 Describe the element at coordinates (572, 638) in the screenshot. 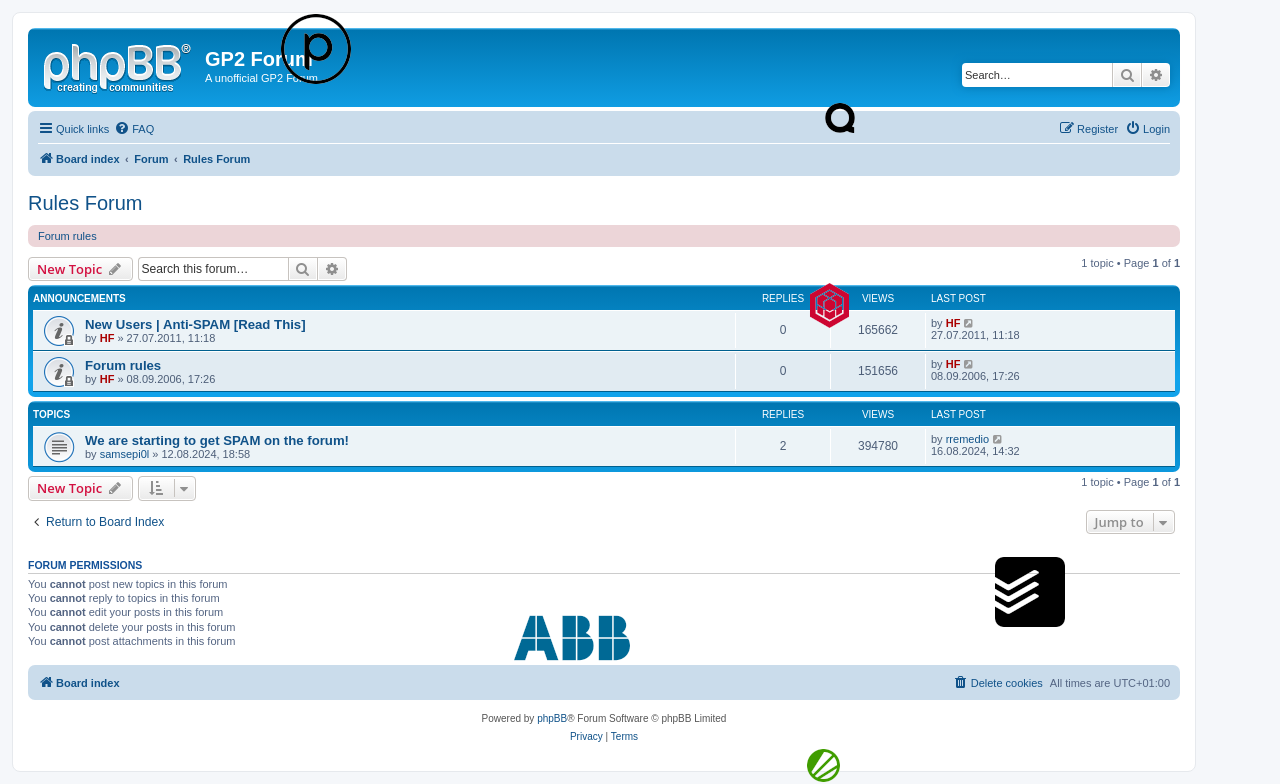

I see `ABB company logo` at that location.